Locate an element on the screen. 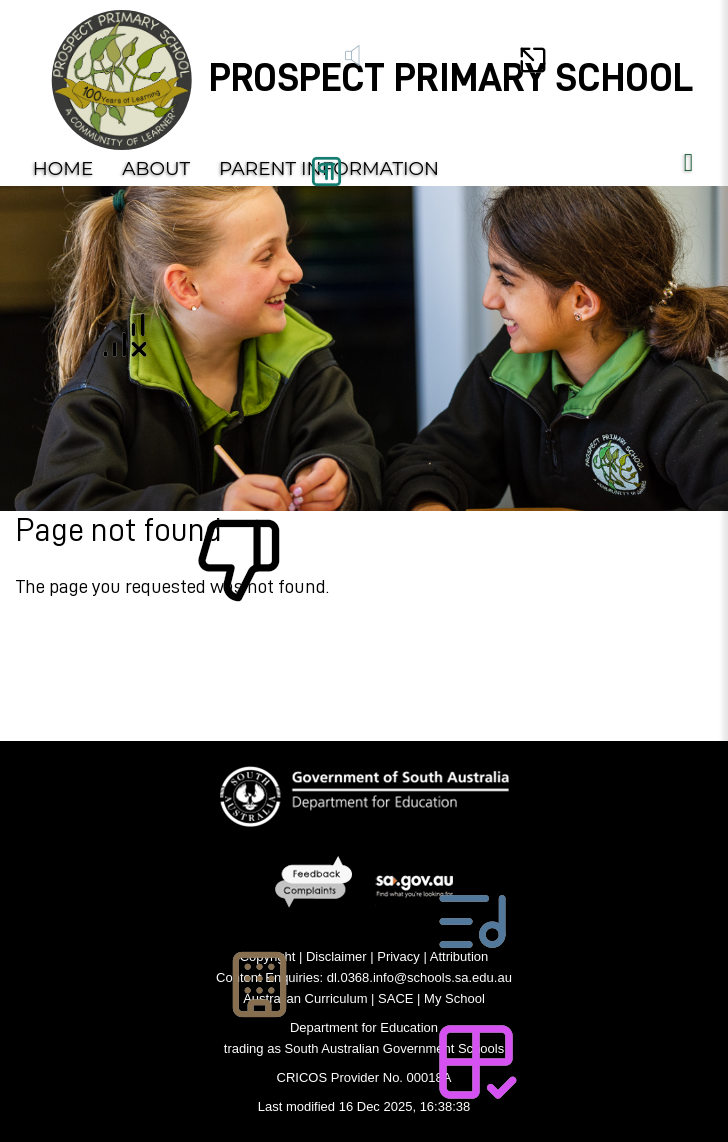 The image size is (728, 1142). indicates all items in a grid view are selected is located at coordinates (476, 1062).